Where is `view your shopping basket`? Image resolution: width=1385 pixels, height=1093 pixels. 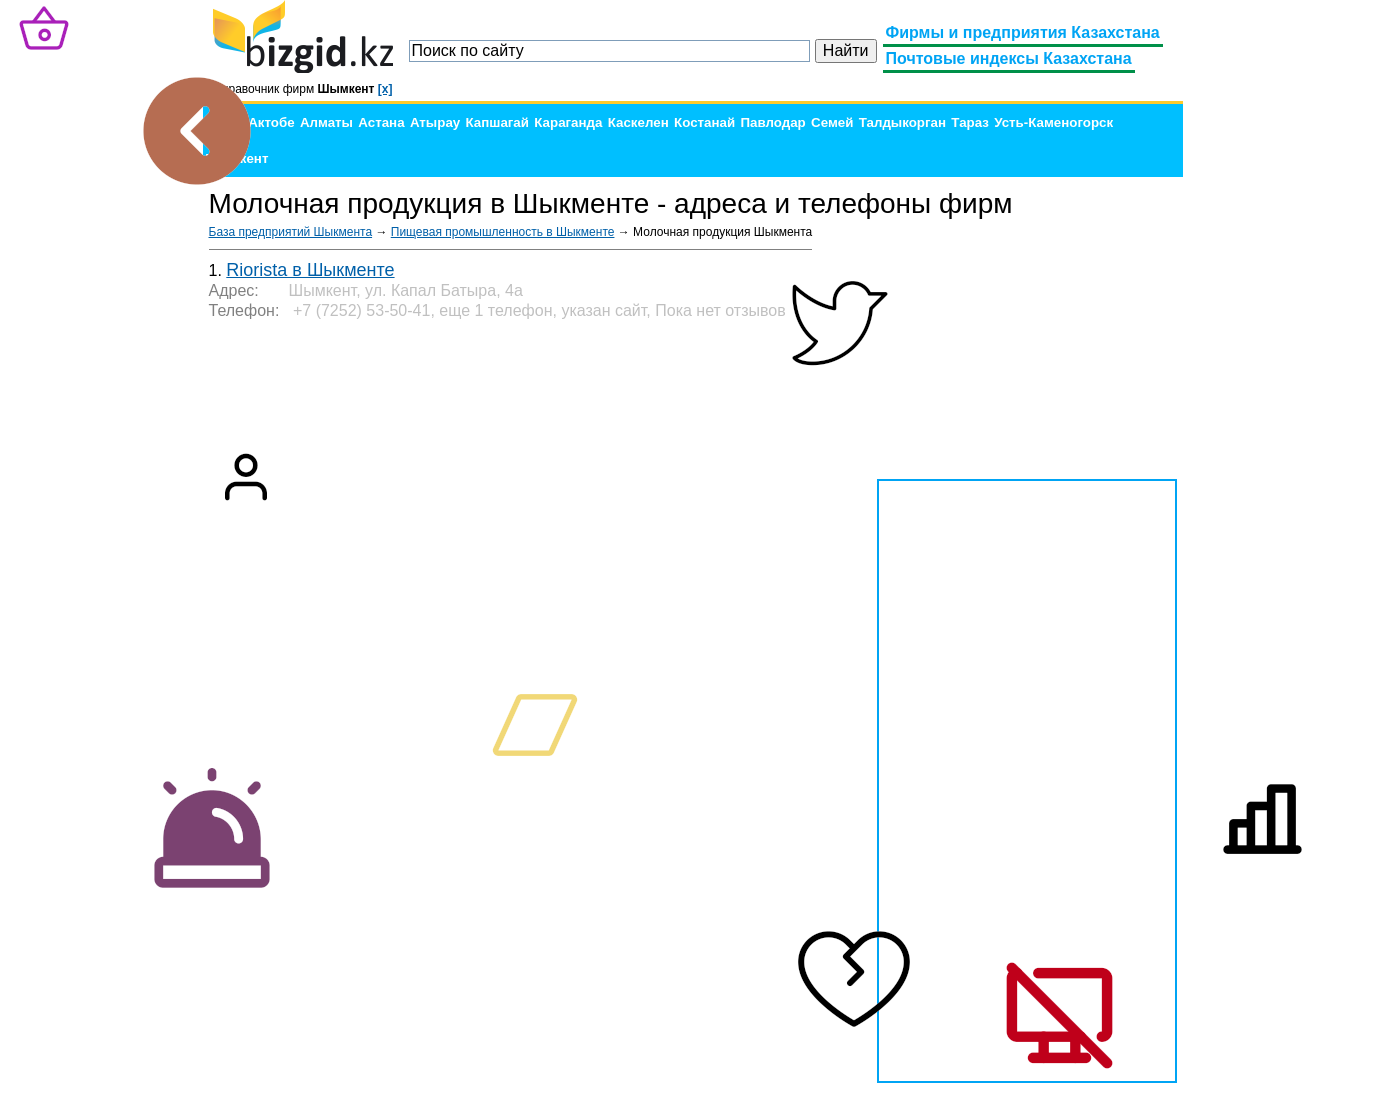
view your shopping basket is located at coordinates (44, 29).